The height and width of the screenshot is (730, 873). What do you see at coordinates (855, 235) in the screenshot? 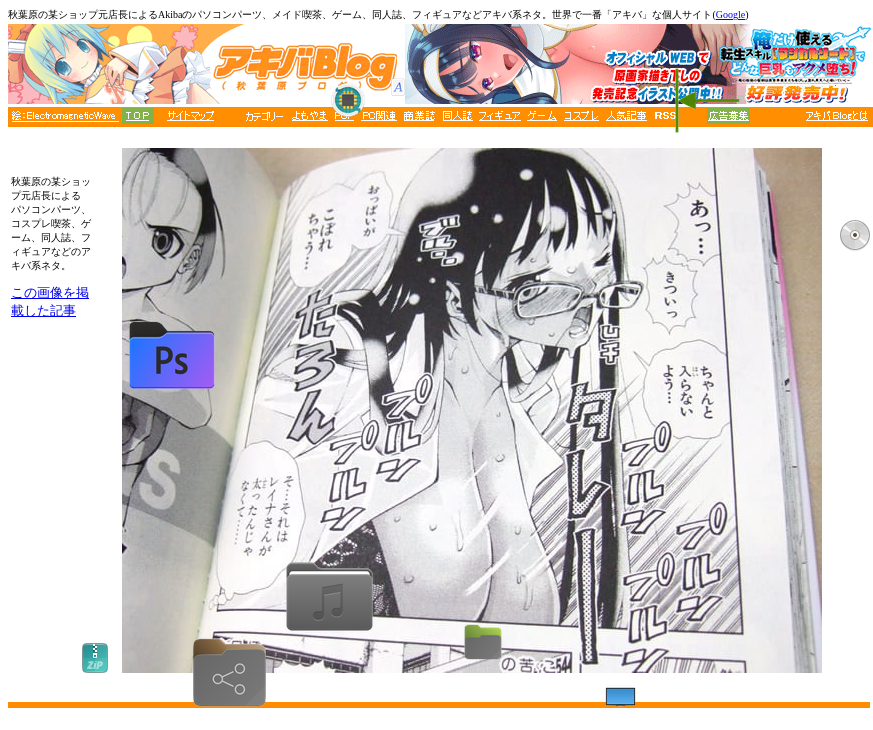
I see `access DVD-RW drive or disc` at bounding box center [855, 235].